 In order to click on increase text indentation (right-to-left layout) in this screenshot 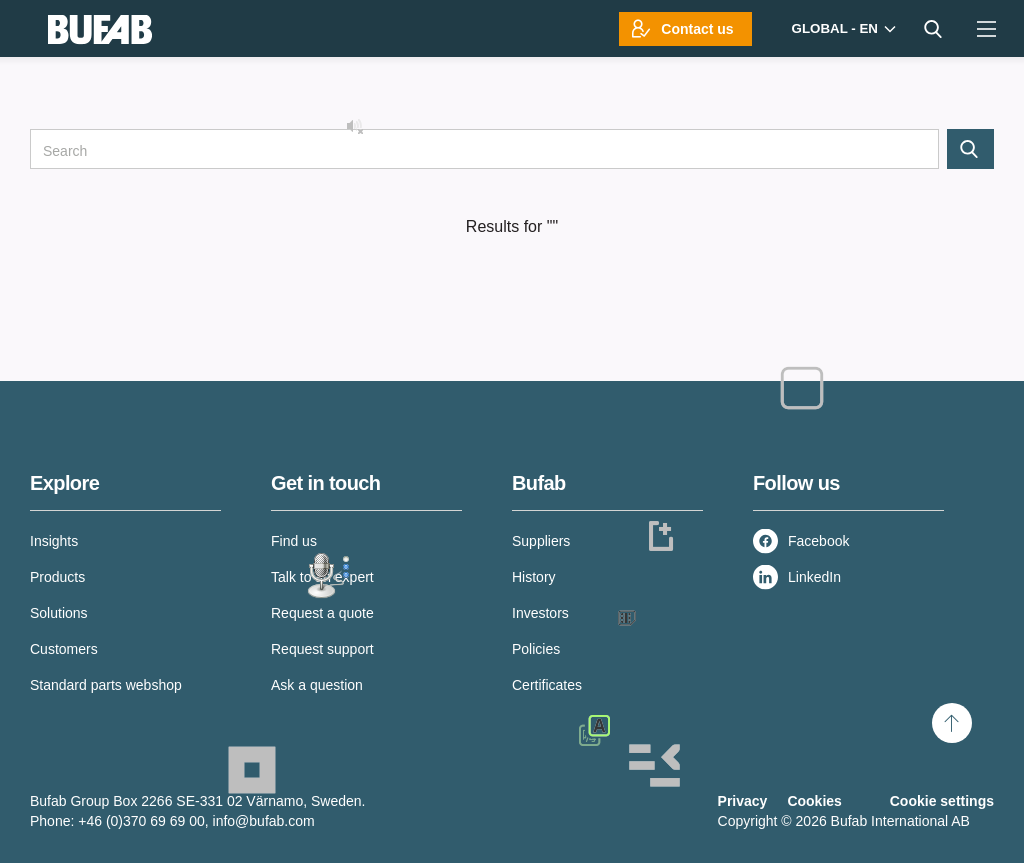, I will do `click(654, 765)`.